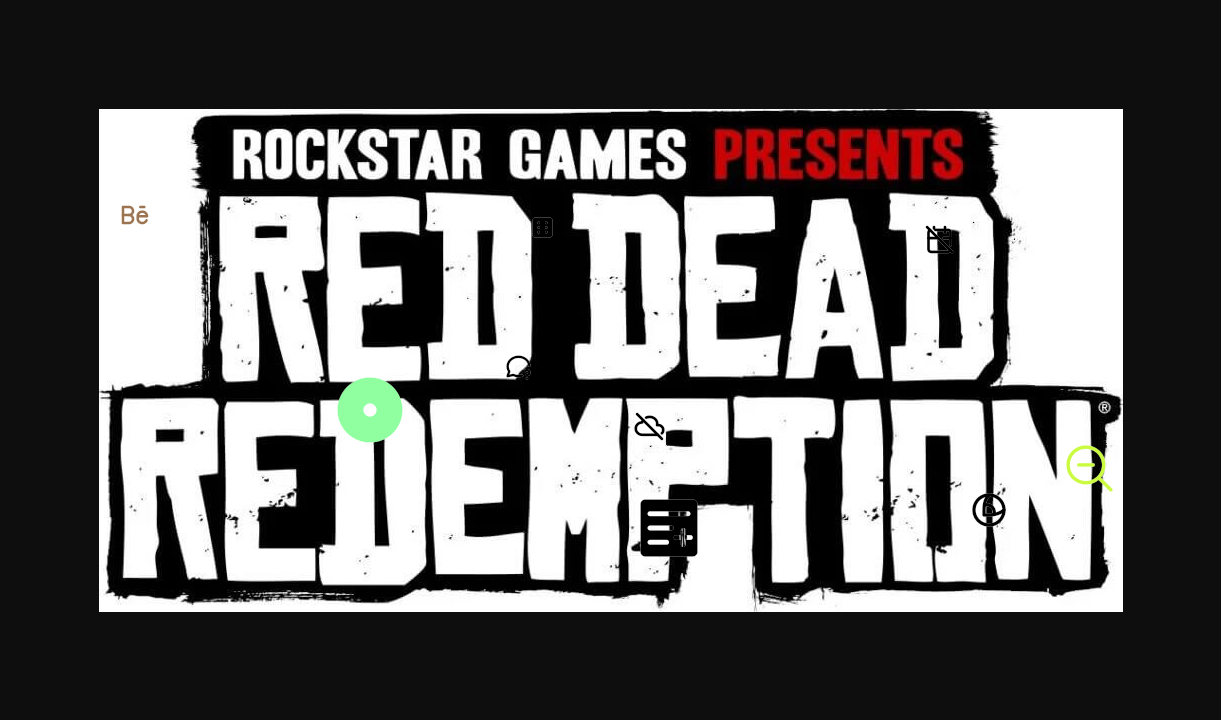 Image resolution: width=1221 pixels, height=720 pixels. What do you see at coordinates (1089, 468) in the screenshot?
I see `zoom out of the current view` at bounding box center [1089, 468].